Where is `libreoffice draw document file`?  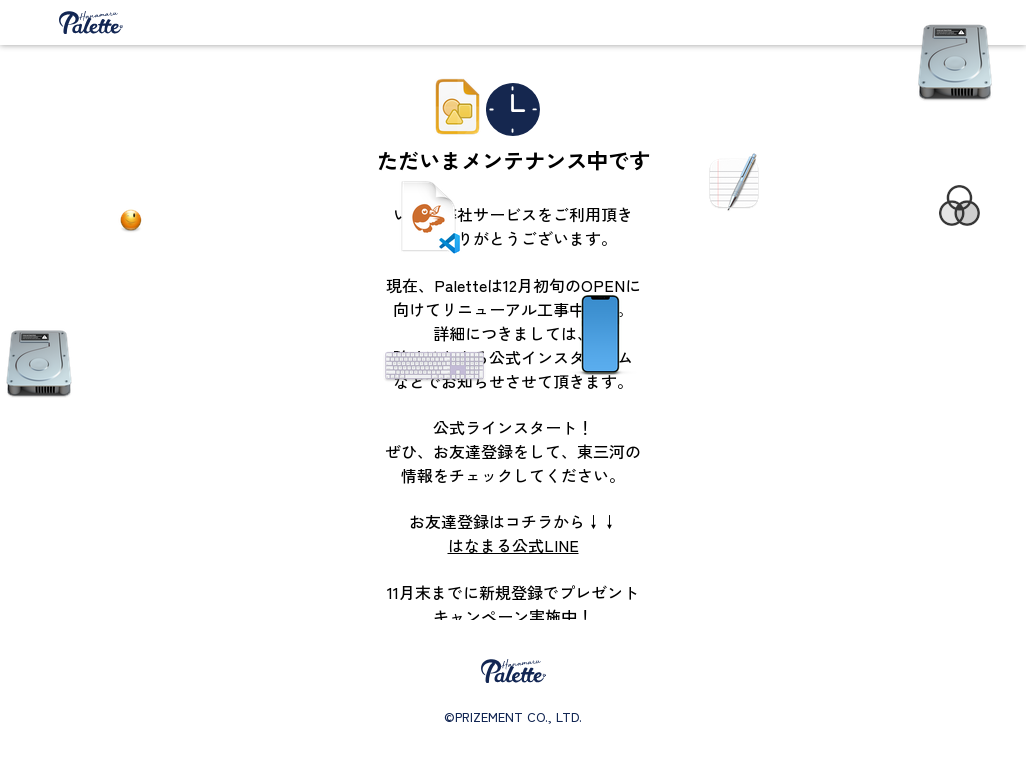 libreoffice draw document file is located at coordinates (457, 106).